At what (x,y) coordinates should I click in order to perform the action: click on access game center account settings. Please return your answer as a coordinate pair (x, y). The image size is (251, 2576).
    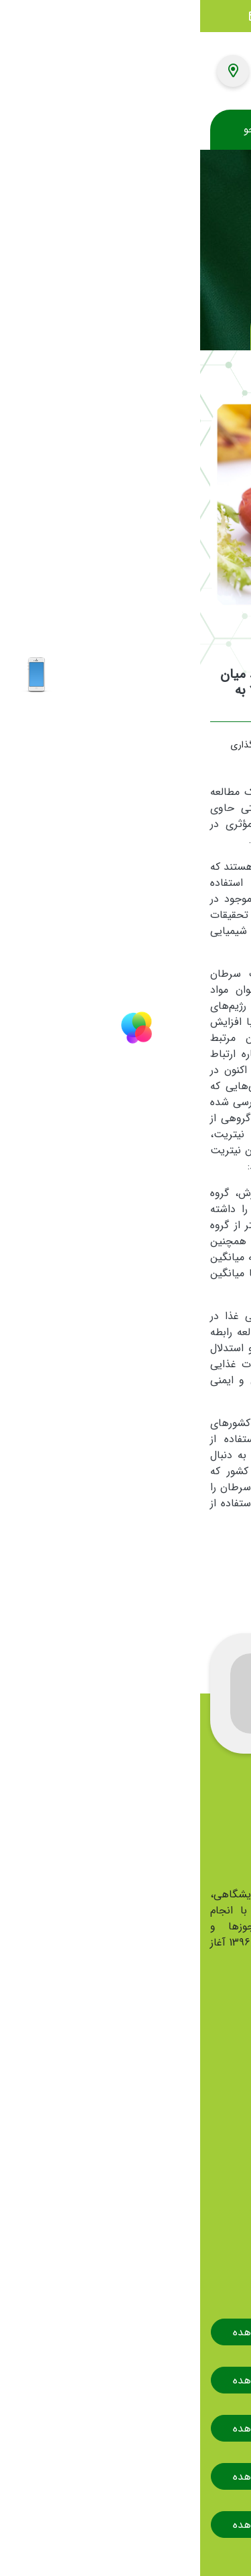
    Looking at the image, I should click on (137, 1028).